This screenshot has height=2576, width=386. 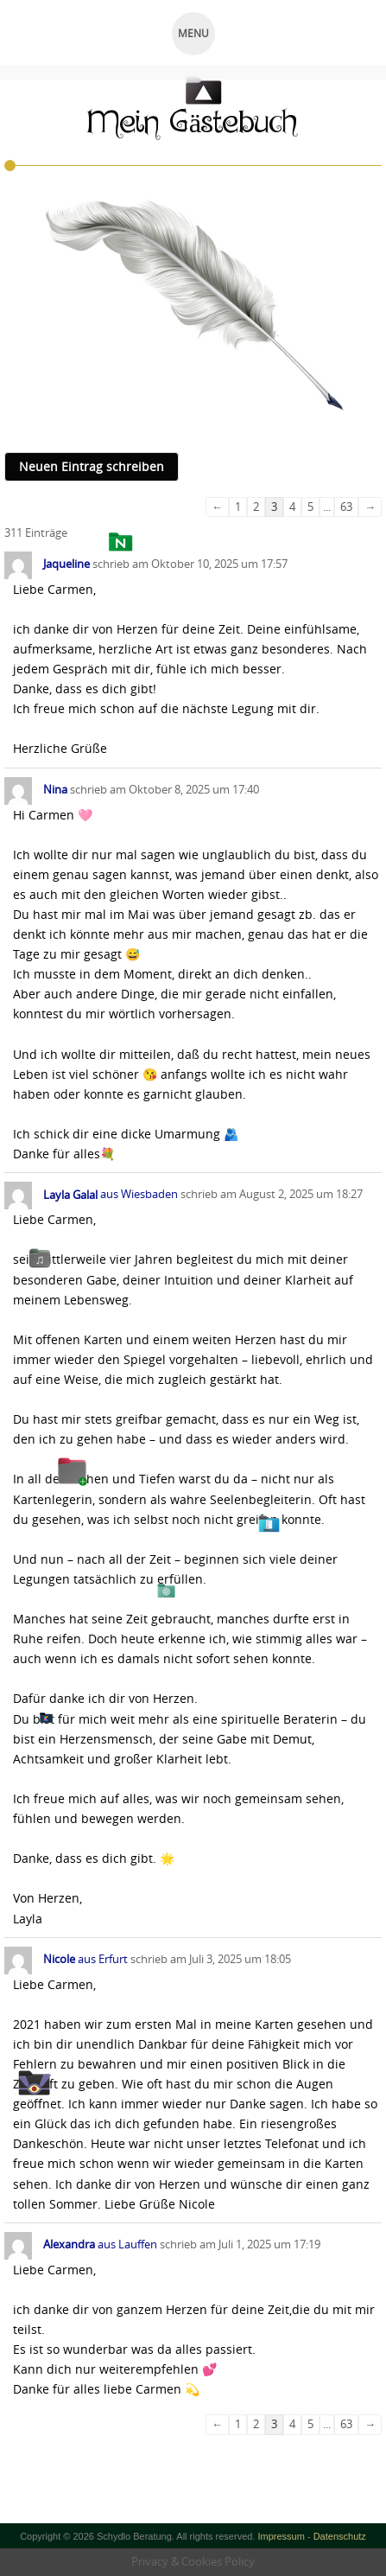 What do you see at coordinates (166, 1591) in the screenshot?
I see `open folder containing ChatGPT-related files` at bounding box center [166, 1591].